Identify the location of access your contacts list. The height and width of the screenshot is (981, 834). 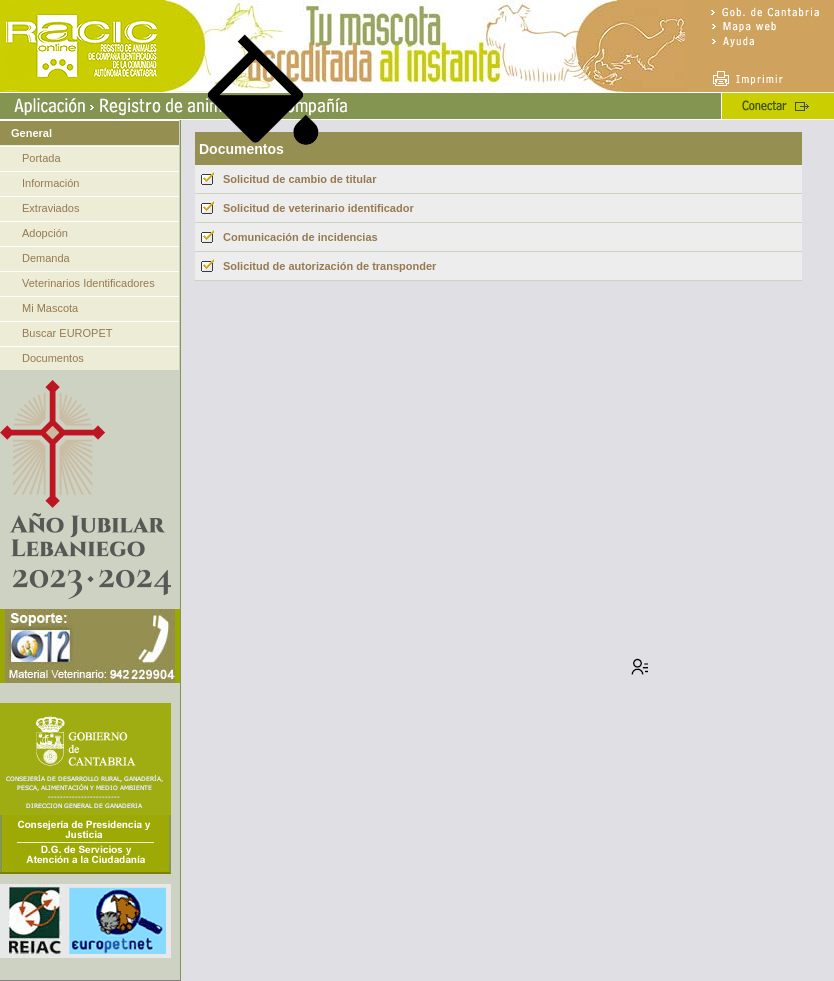
(639, 667).